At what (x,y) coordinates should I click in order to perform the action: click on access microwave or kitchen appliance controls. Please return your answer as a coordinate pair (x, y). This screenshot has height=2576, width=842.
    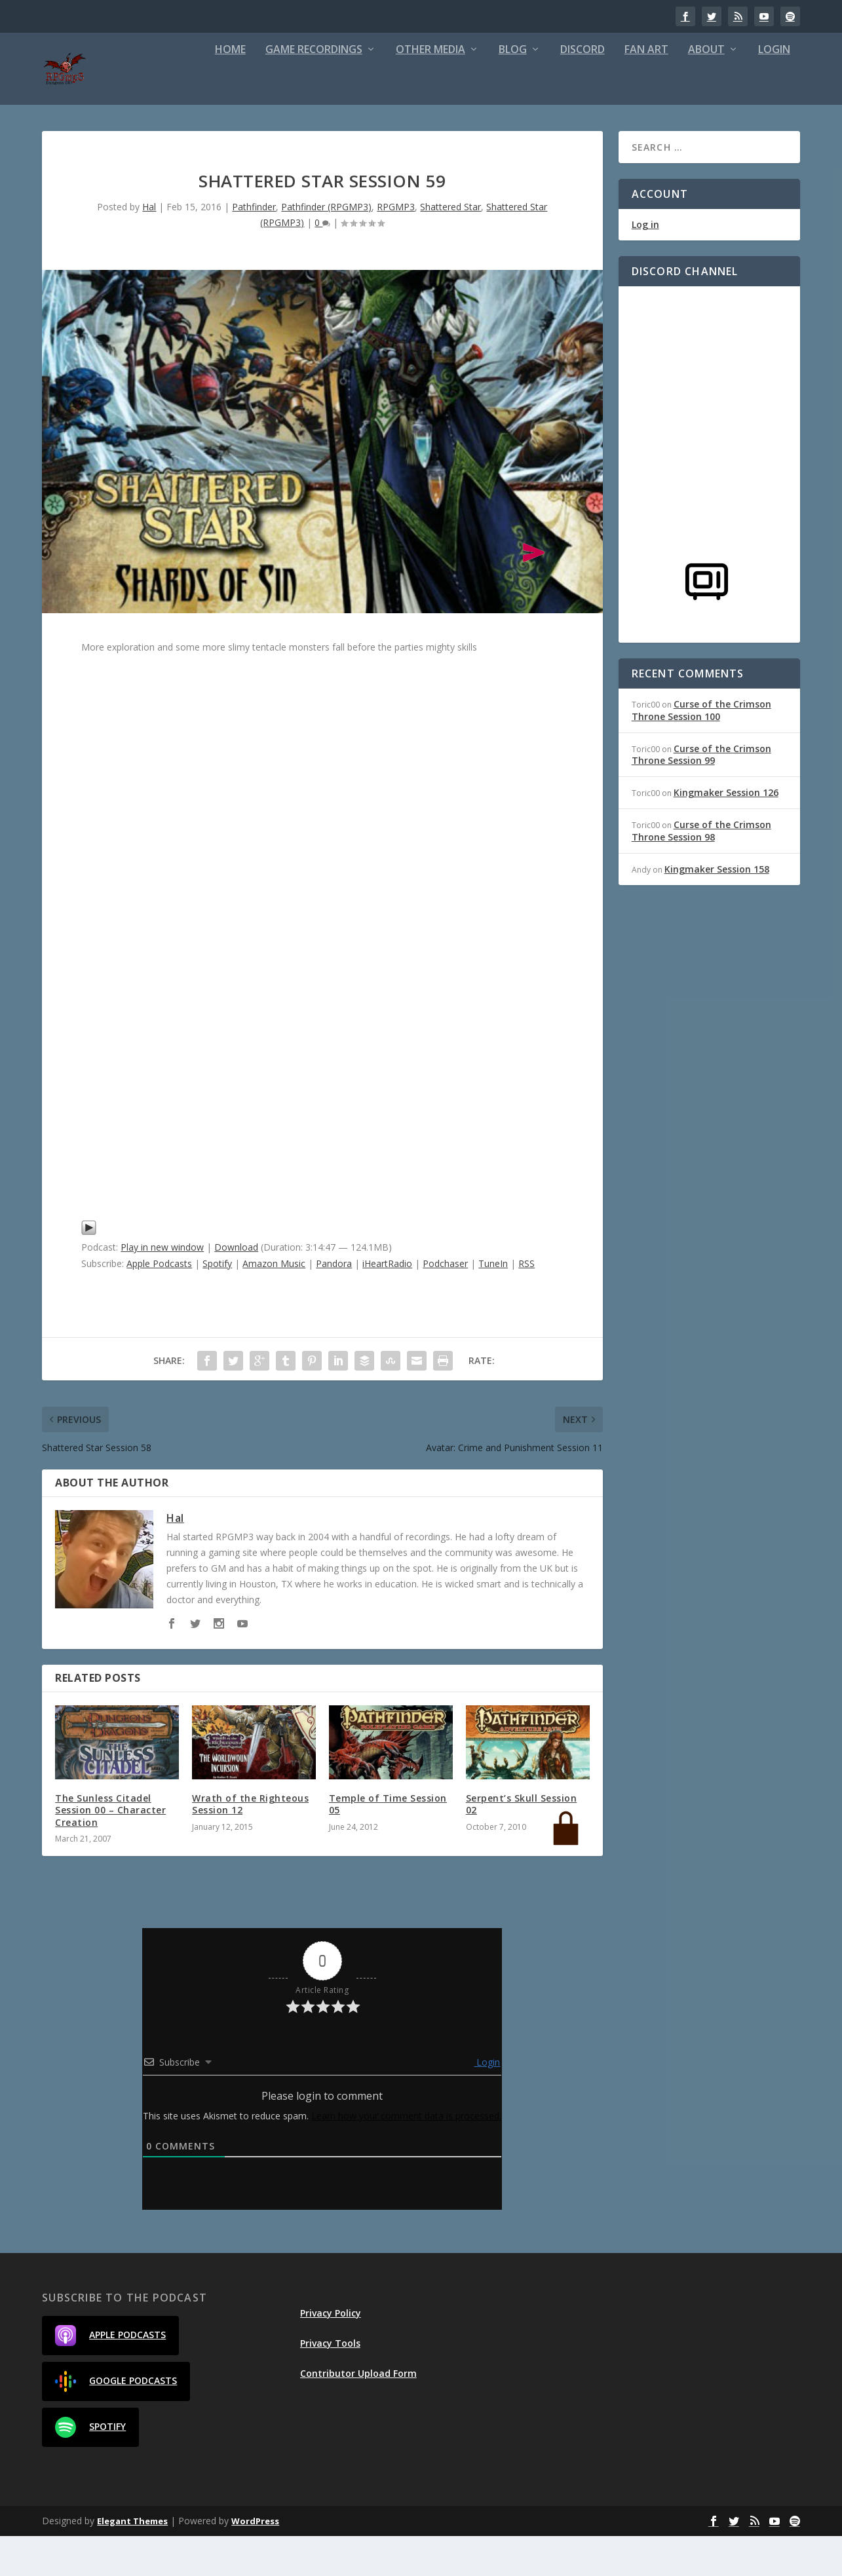
    Looking at the image, I should click on (706, 580).